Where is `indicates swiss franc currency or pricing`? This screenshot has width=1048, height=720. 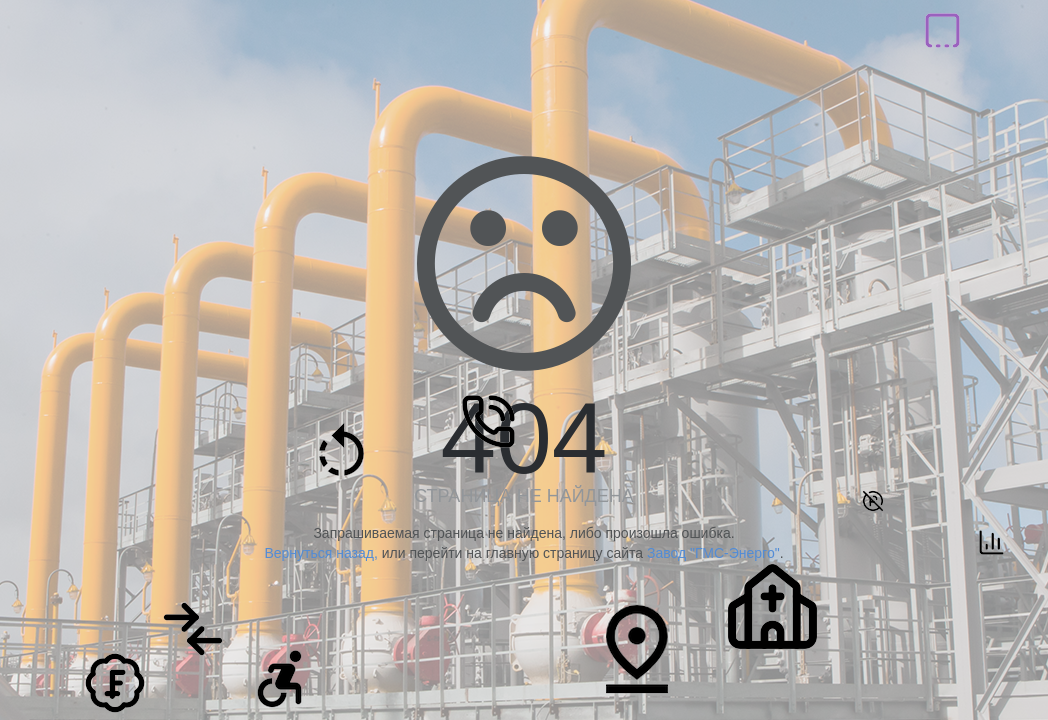
indicates swiss franc currency or pricing is located at coordinates (115, 683).